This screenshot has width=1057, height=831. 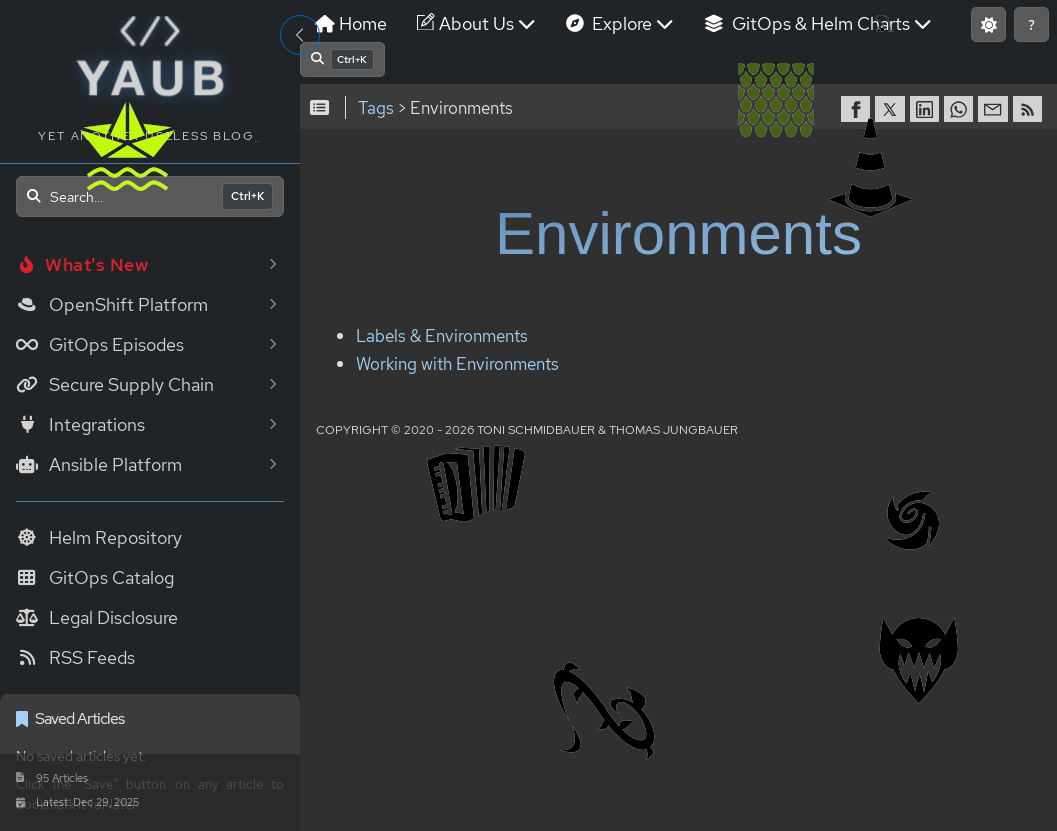 I want to click on indicates fish or aquatic creature in a game inventory, so click(x=776, y=100).